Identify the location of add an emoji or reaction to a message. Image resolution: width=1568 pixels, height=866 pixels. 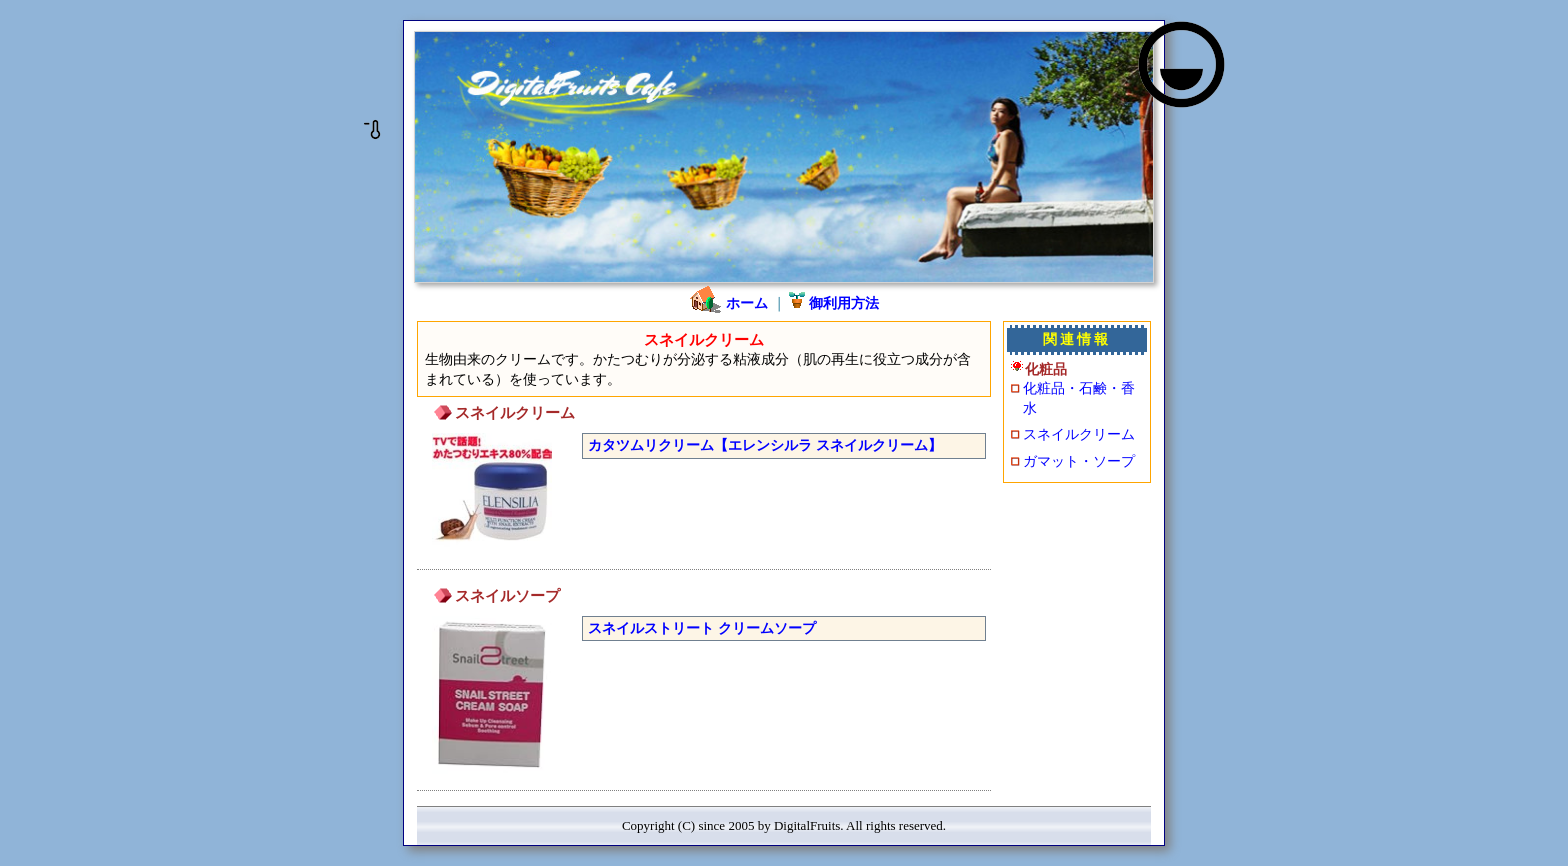
(1181, 64).